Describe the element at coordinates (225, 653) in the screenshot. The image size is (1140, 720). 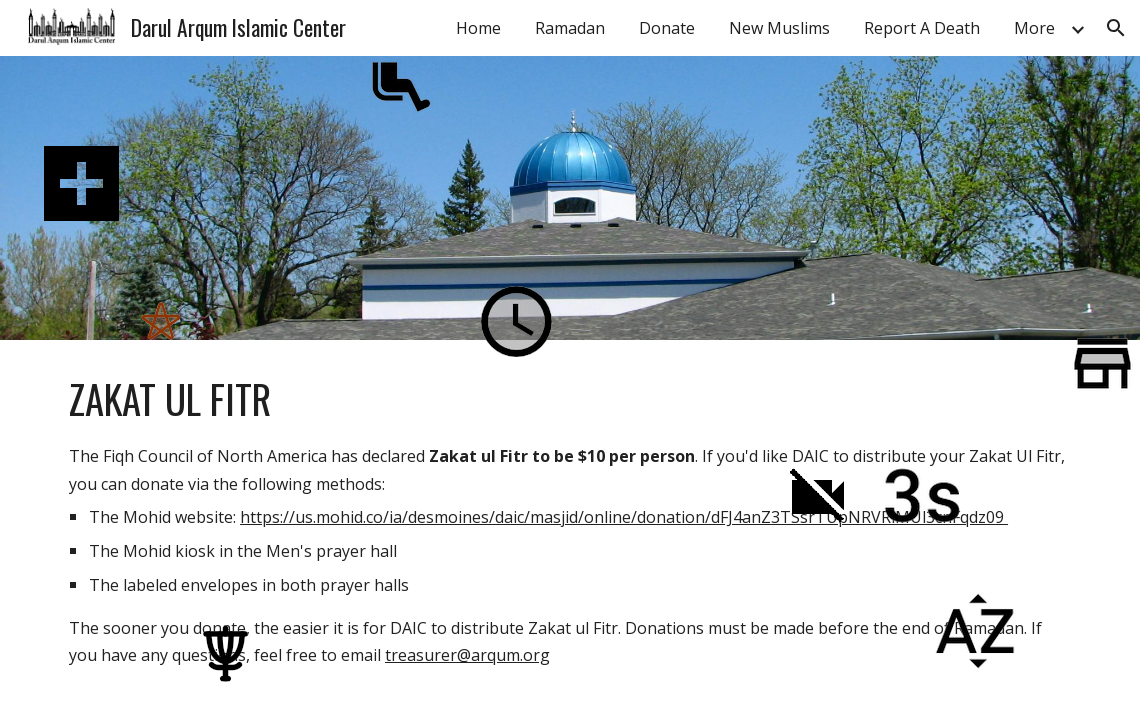
I see `access disc golf course information` at that location.